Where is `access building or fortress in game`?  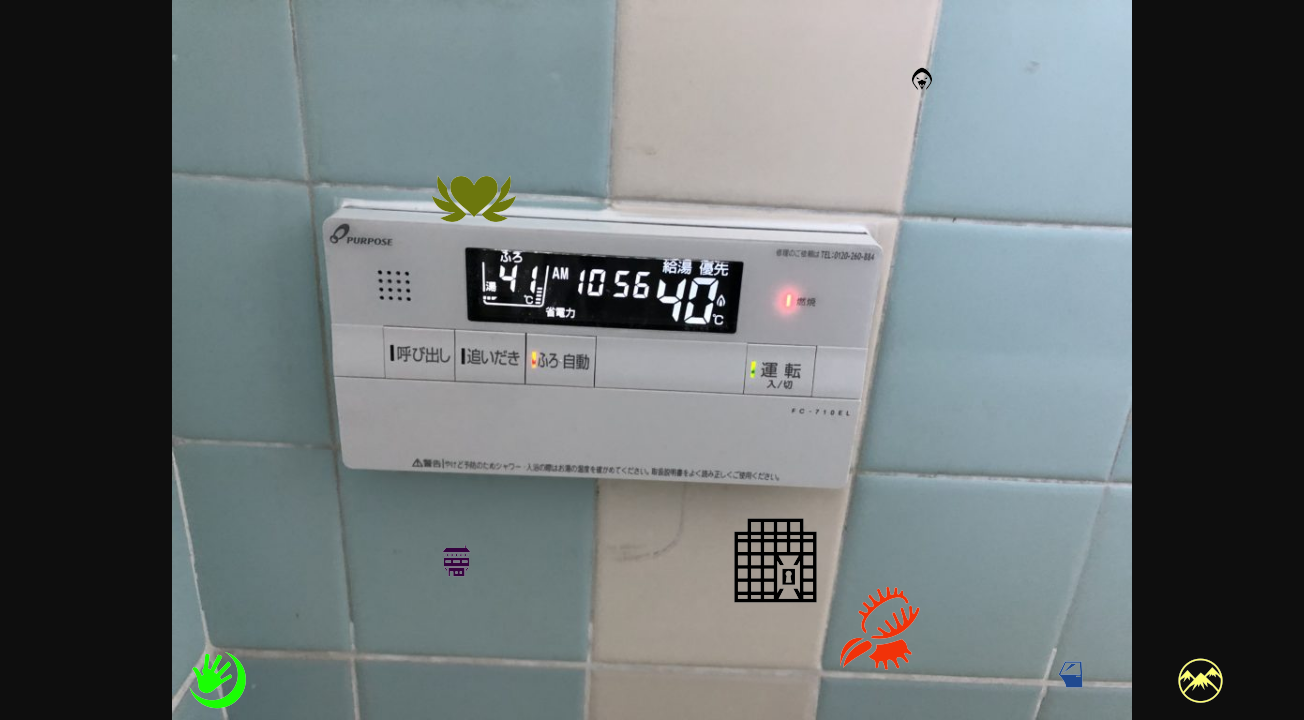 access building or fortress in game is located at coordinates (456, 560).